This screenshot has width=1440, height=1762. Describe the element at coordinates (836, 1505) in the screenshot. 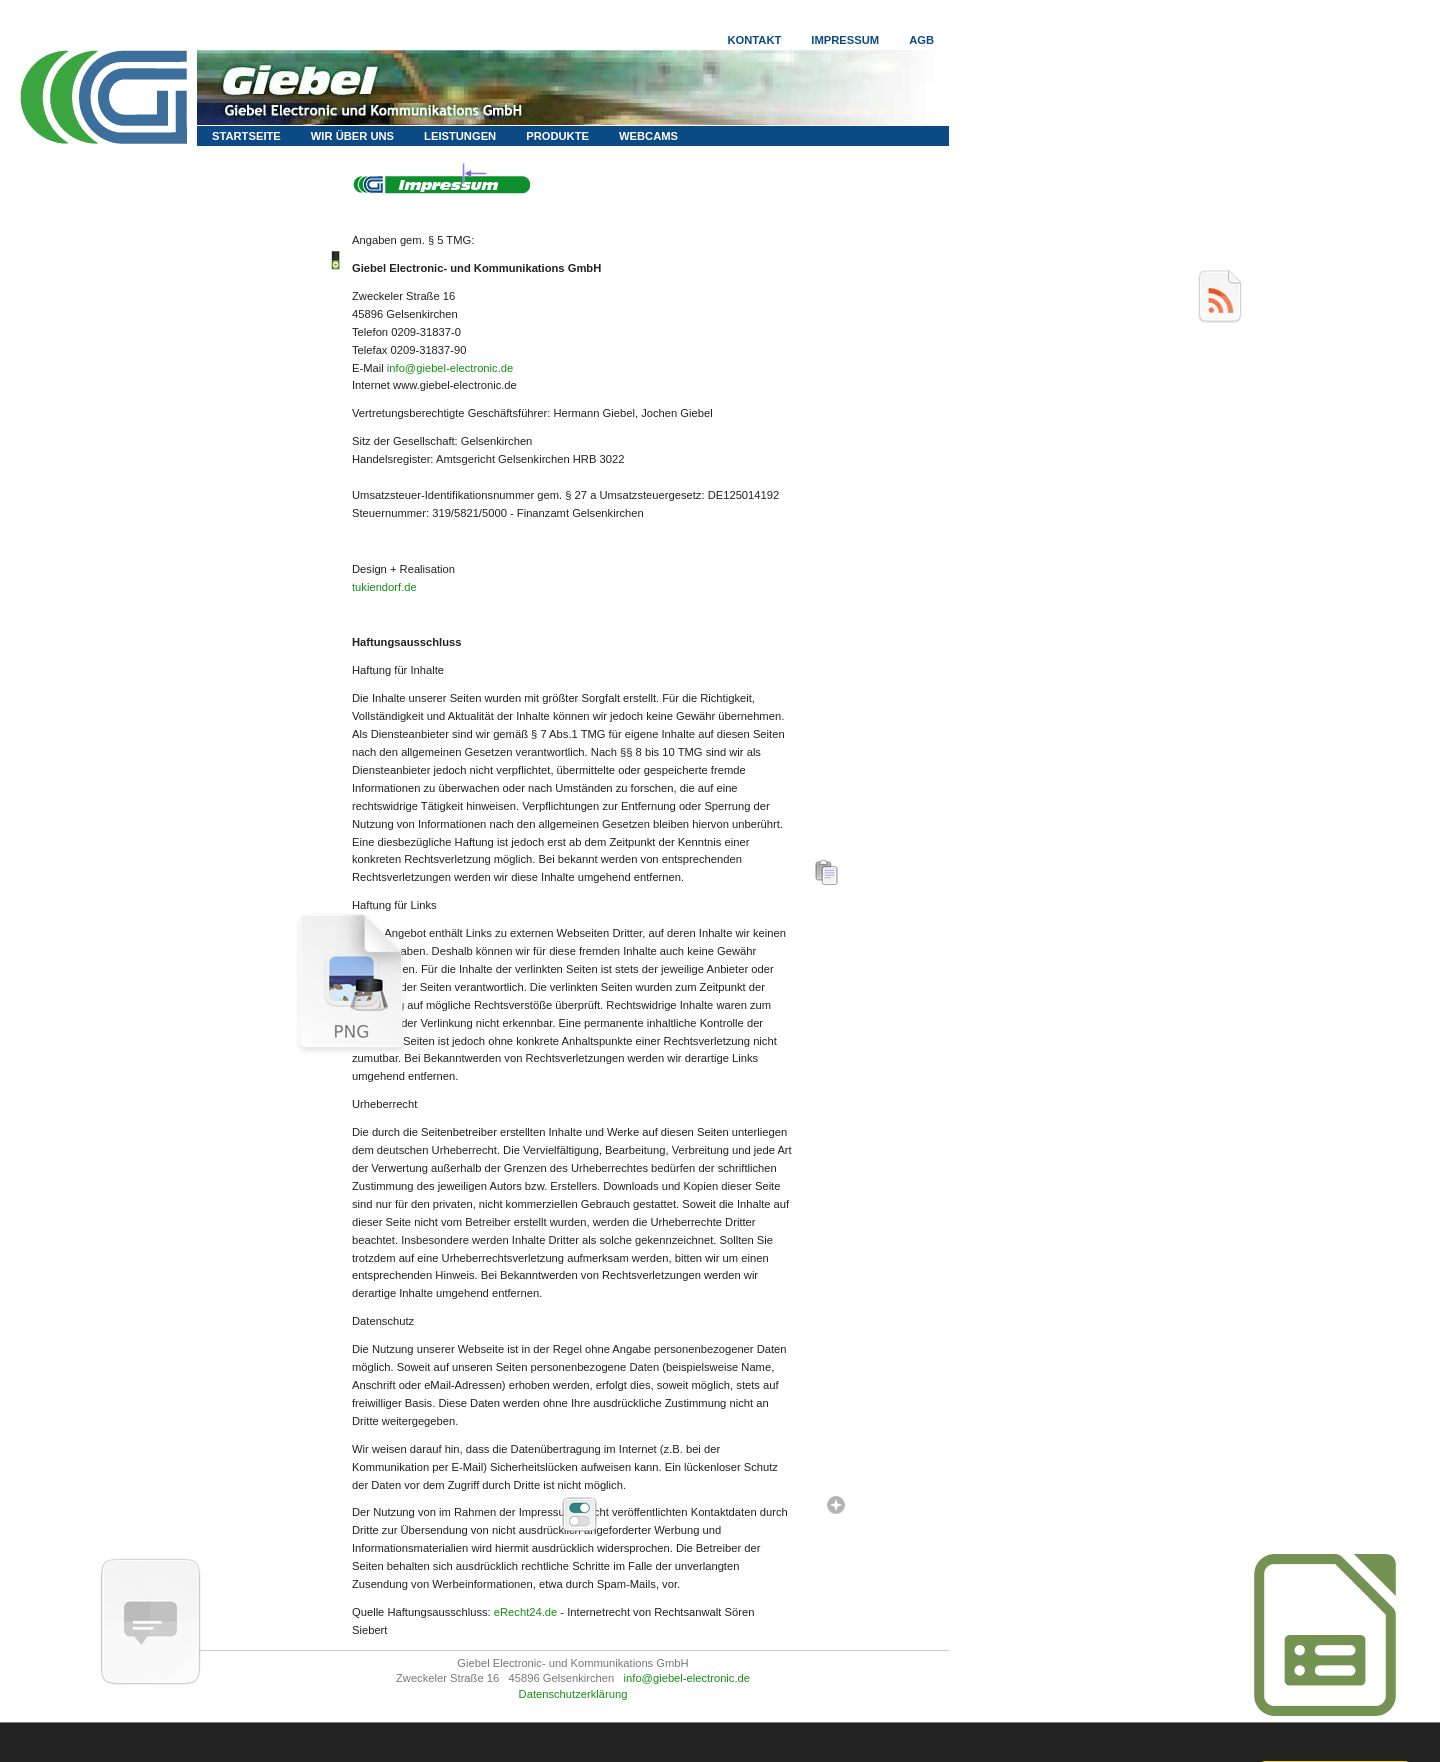

I see `remove trusted status from a bluetooth device` at that location.